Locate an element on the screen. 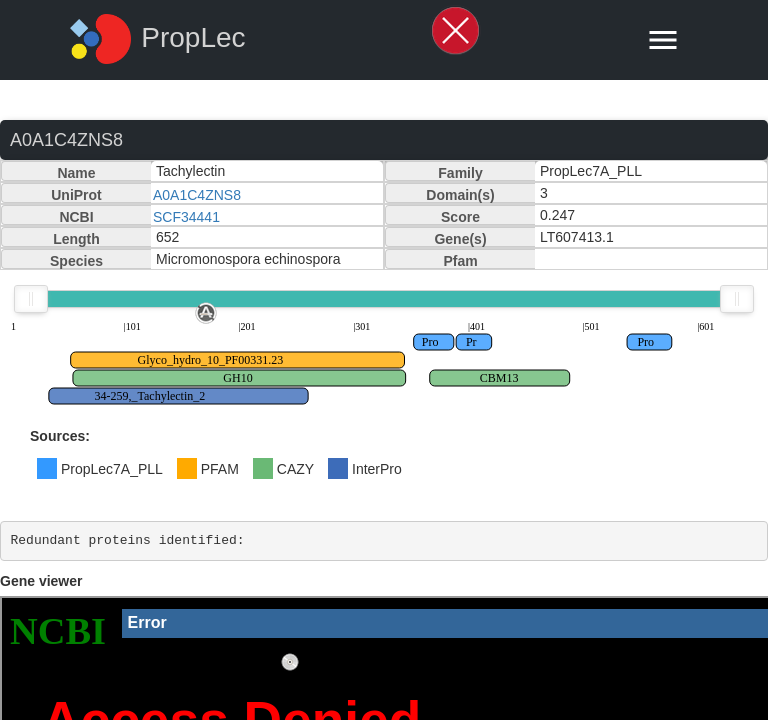 This screenshot has width=768, height=720. indicates a file cannot be synced to Dropbox is located at coordinates (455, 30).